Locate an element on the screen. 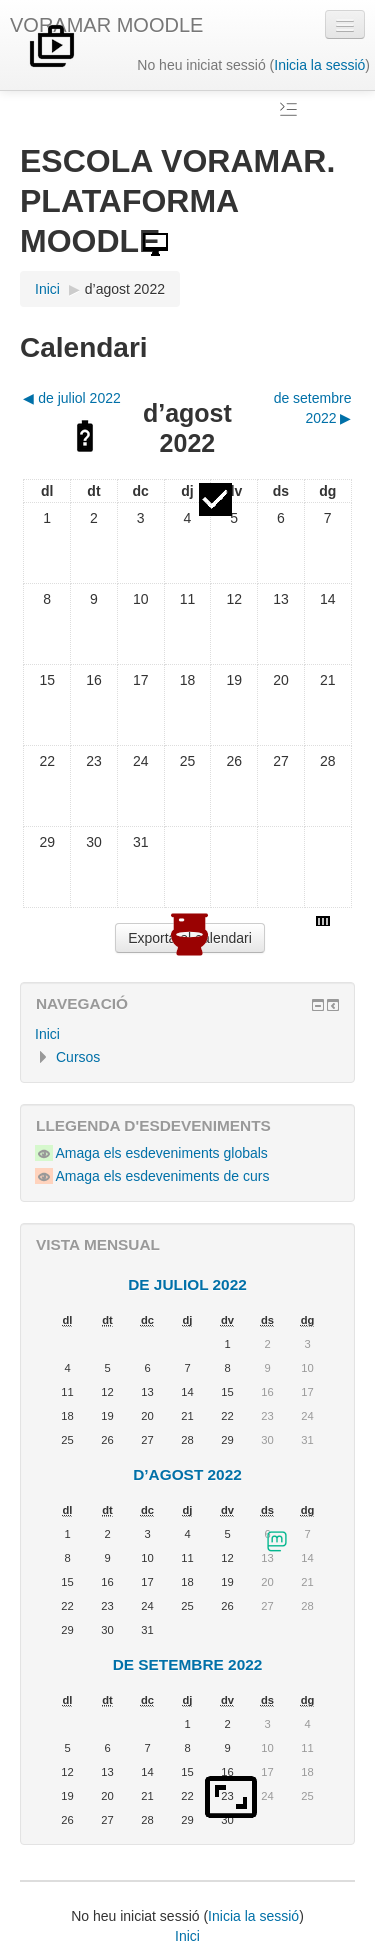  indicates restroom or bathroom location is located at coordinates (189, 934).